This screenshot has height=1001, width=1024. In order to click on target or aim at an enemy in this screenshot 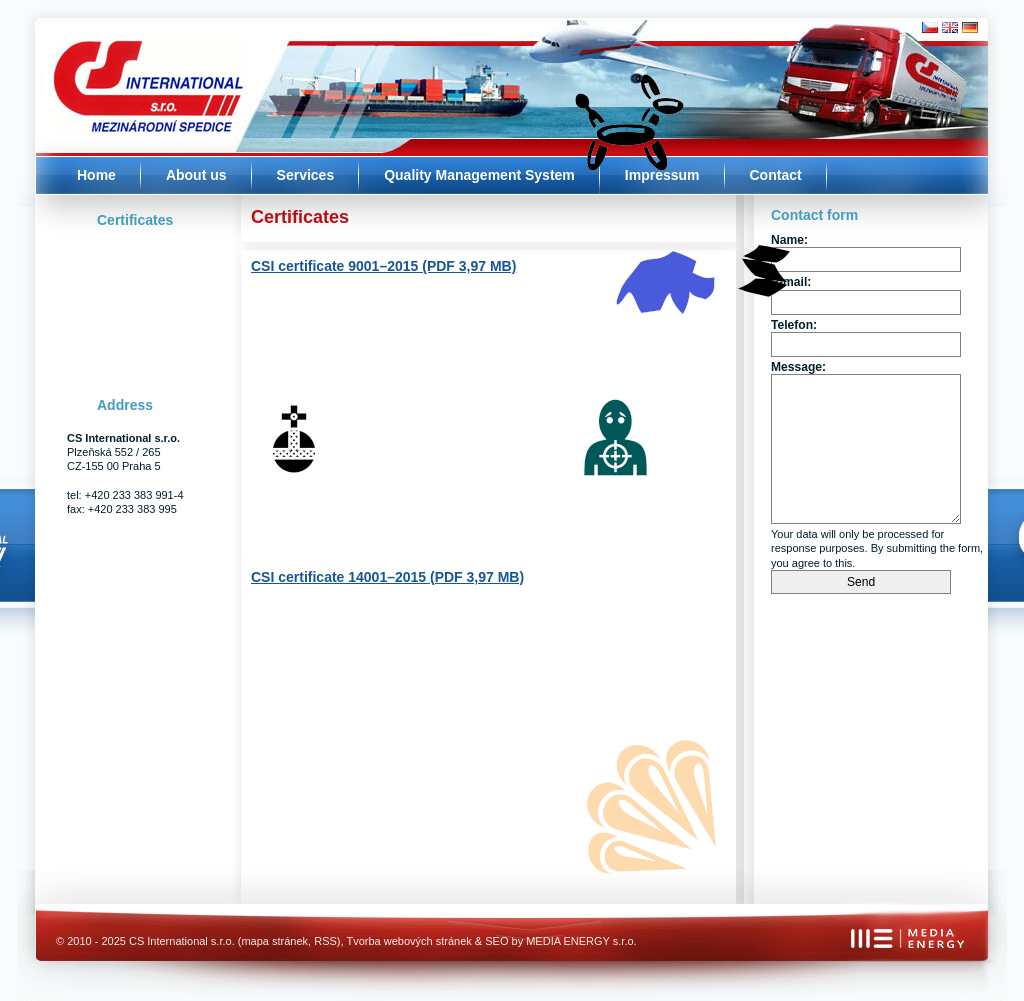, I will do `click(615, 437)`.